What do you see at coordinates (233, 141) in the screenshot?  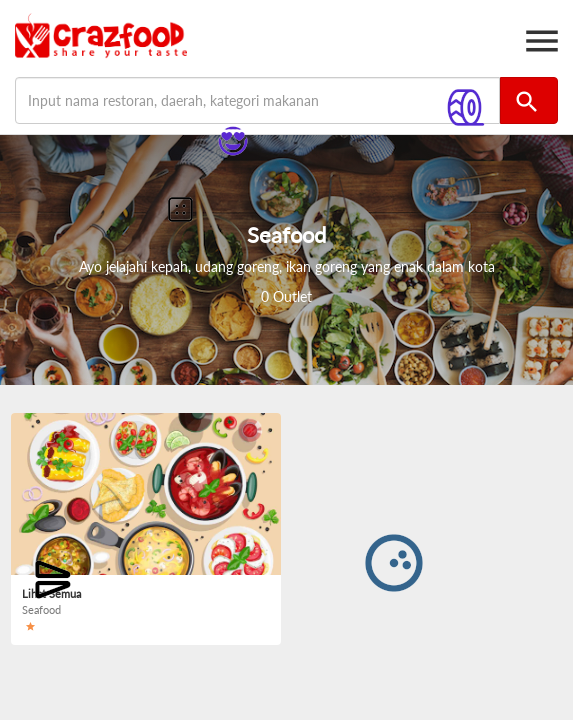 I see `react with love or adoration` at bounding box center [233, 141].